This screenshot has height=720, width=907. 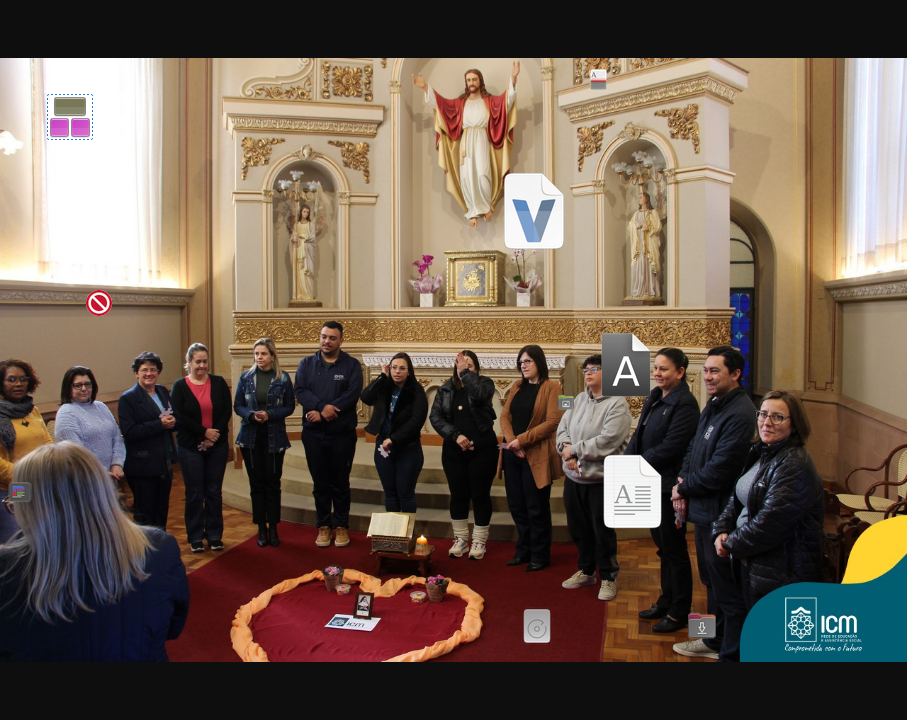 I want to click on open pictures folder, so click(x=566, y=402).